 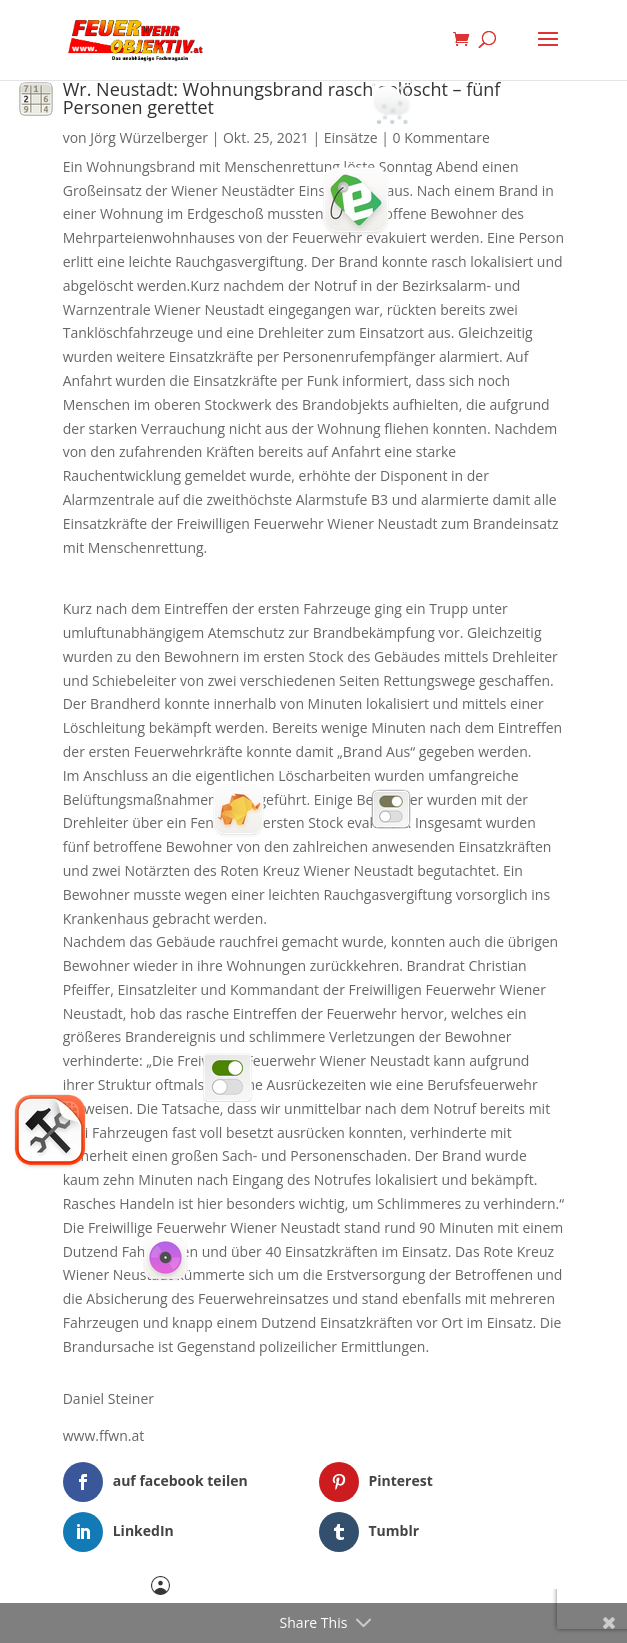 What do you see at coordinates (356, 200) in the screenshot?
I see `open easytag music tagging application` at bounding box center [356, 200].